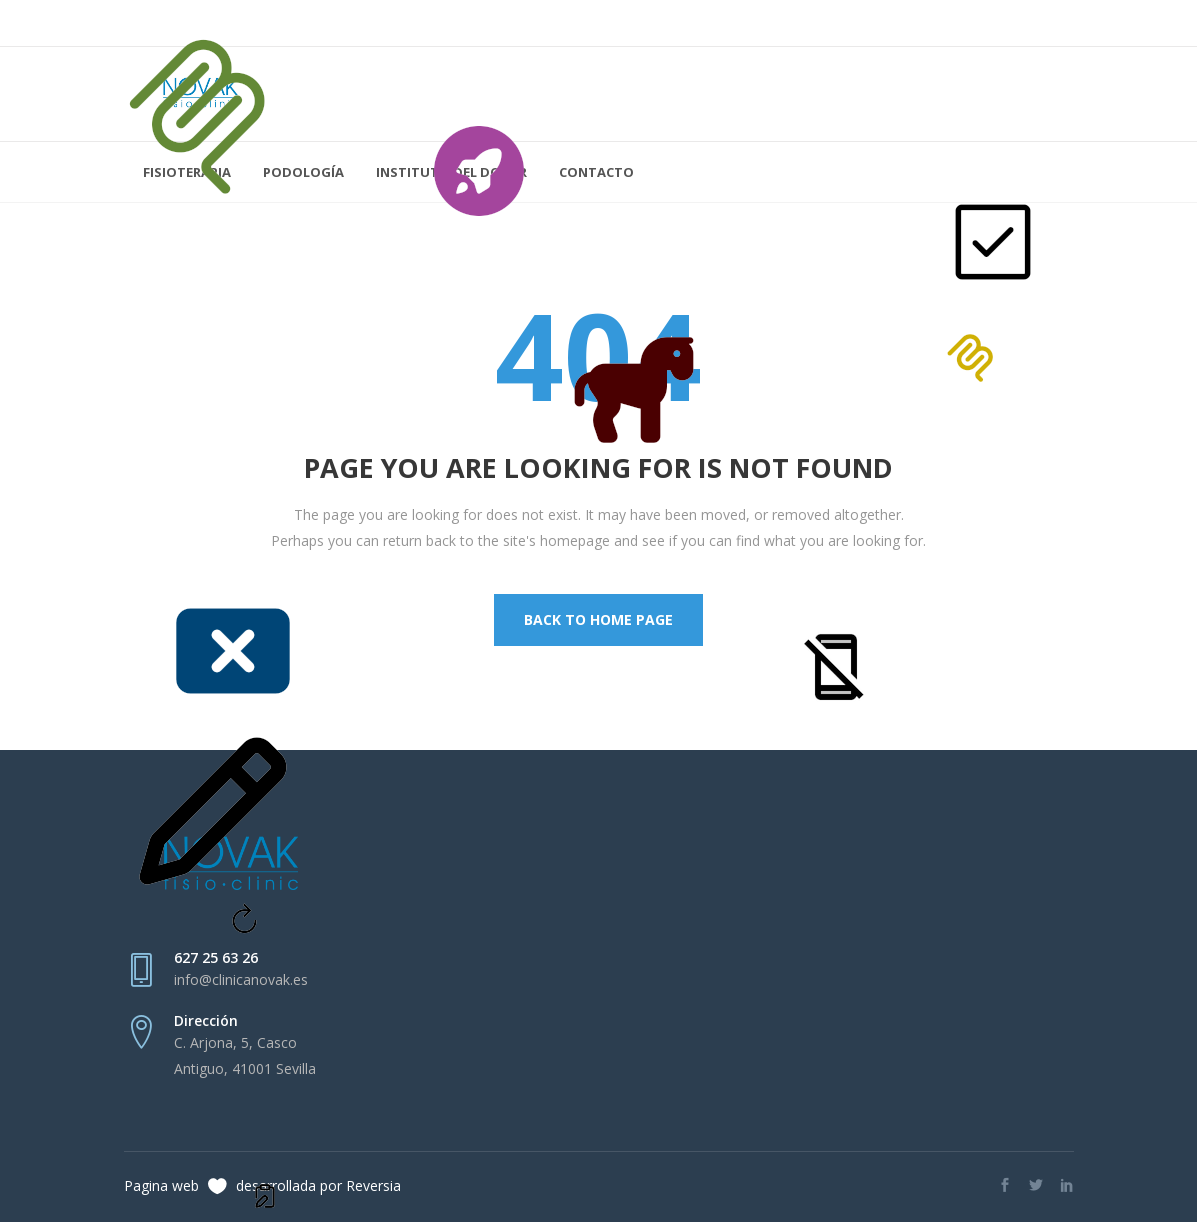 The height and width of the screenshot is (1222, 1197). I want to click on connect to model context protocol services, so click(198, 116).